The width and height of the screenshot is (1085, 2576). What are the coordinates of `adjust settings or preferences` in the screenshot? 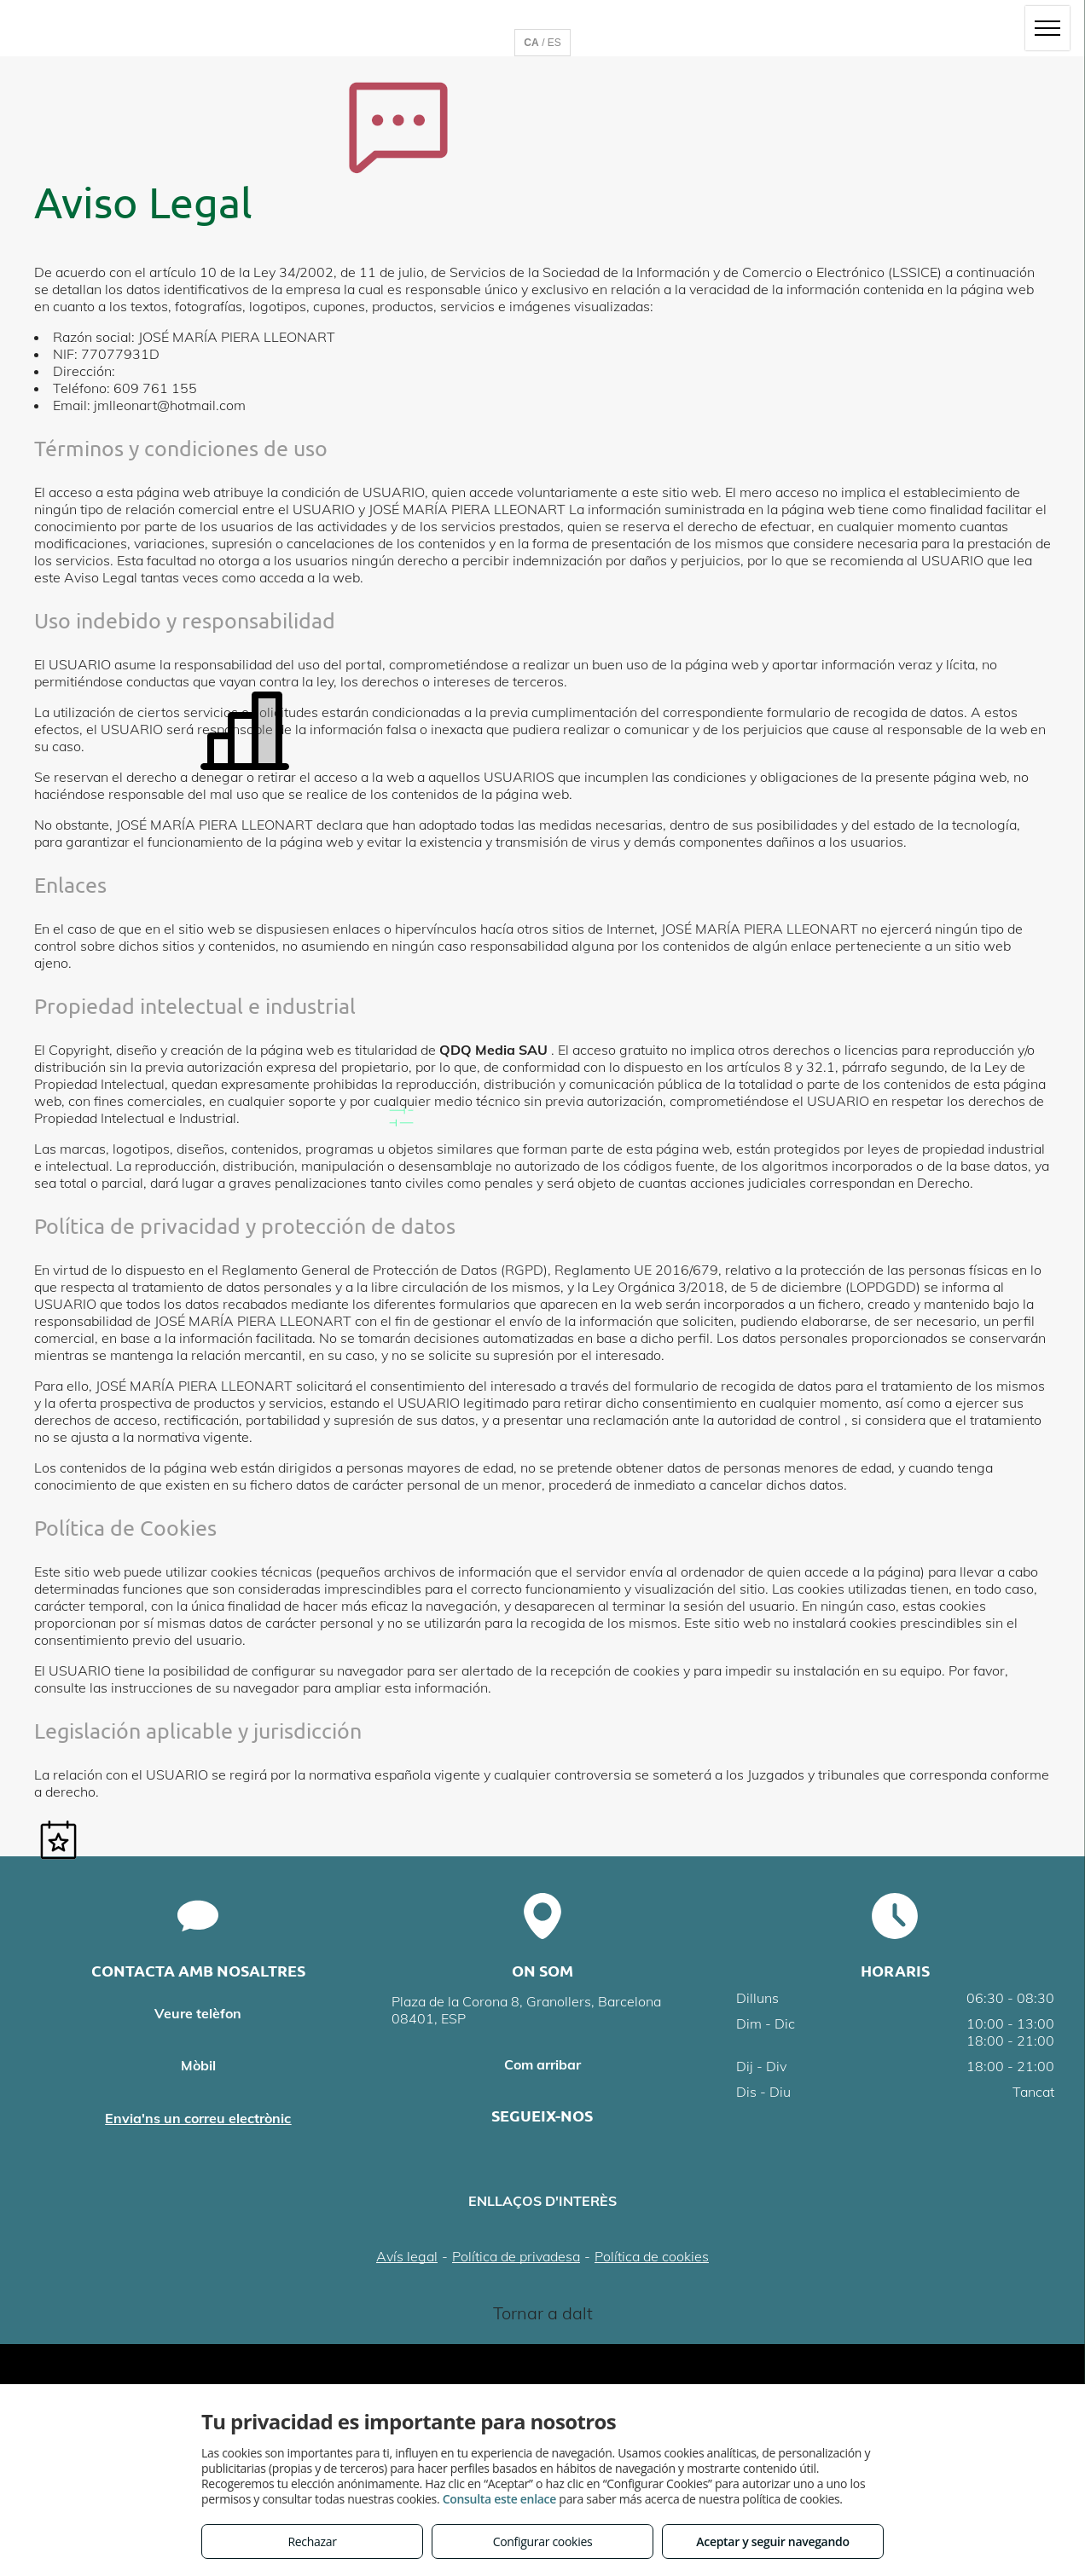 It's located at (401, 1116).